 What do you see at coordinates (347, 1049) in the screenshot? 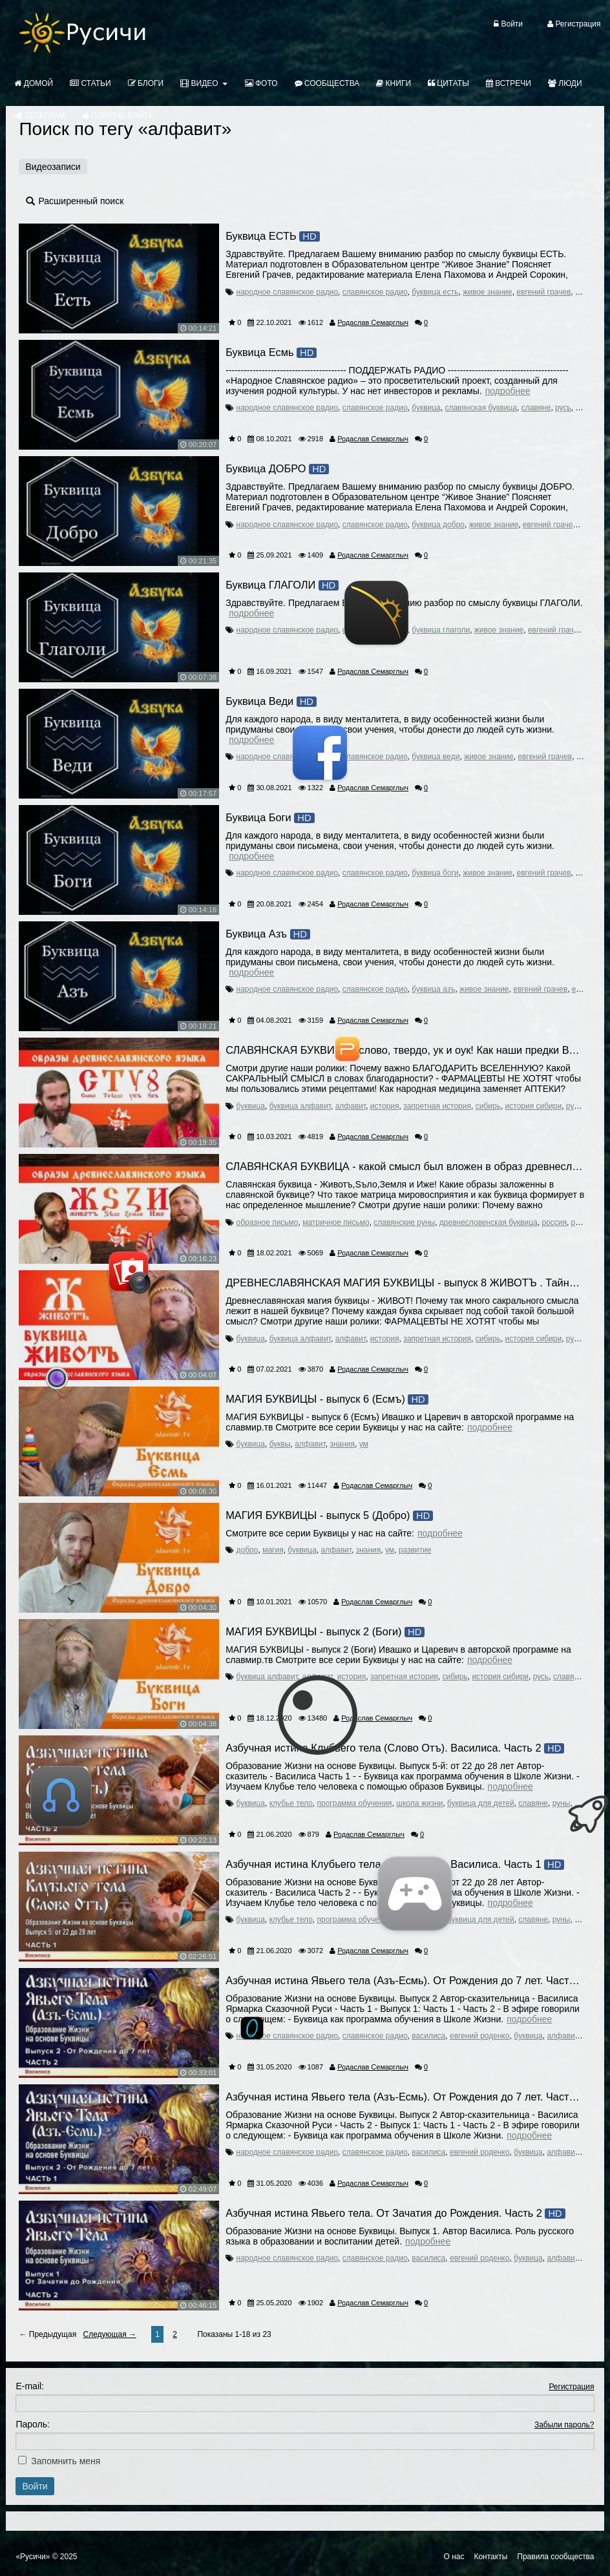
I see `open wps presentation app` at bounding box center [347, 1049].